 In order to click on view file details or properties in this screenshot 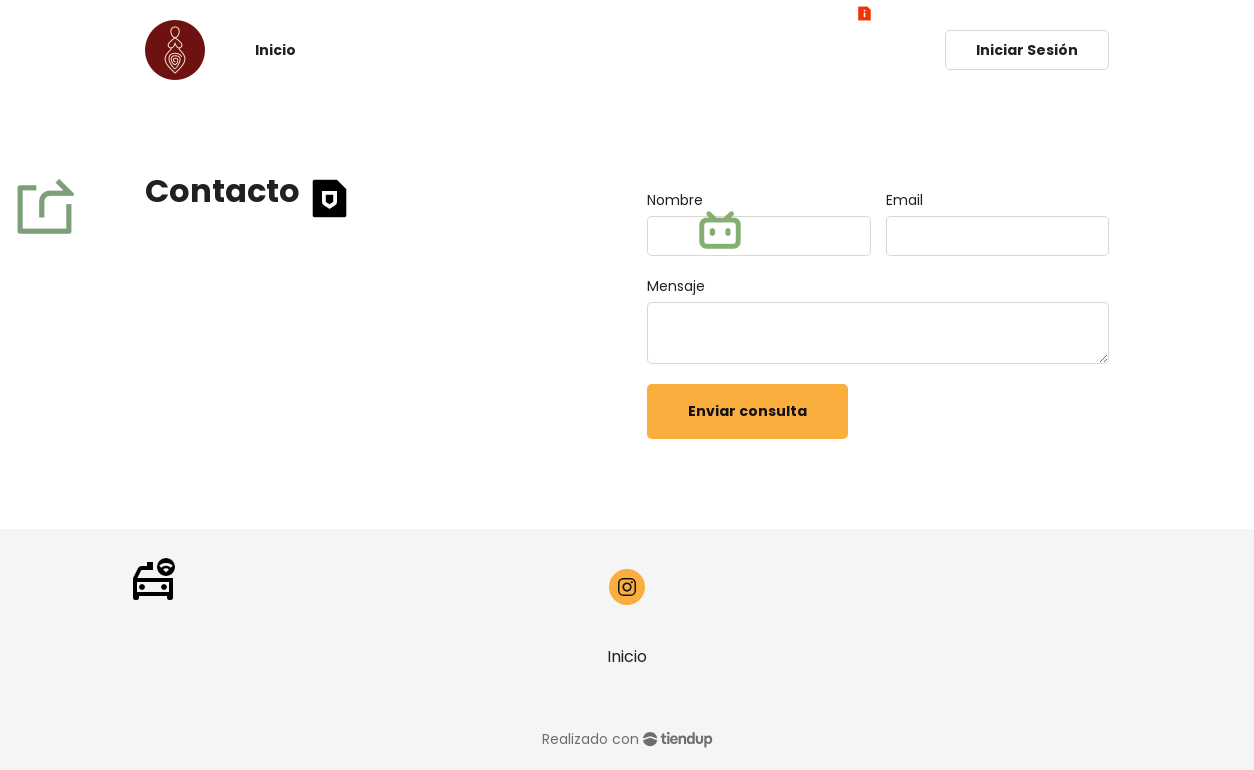, I will do `click(864, 13)`.